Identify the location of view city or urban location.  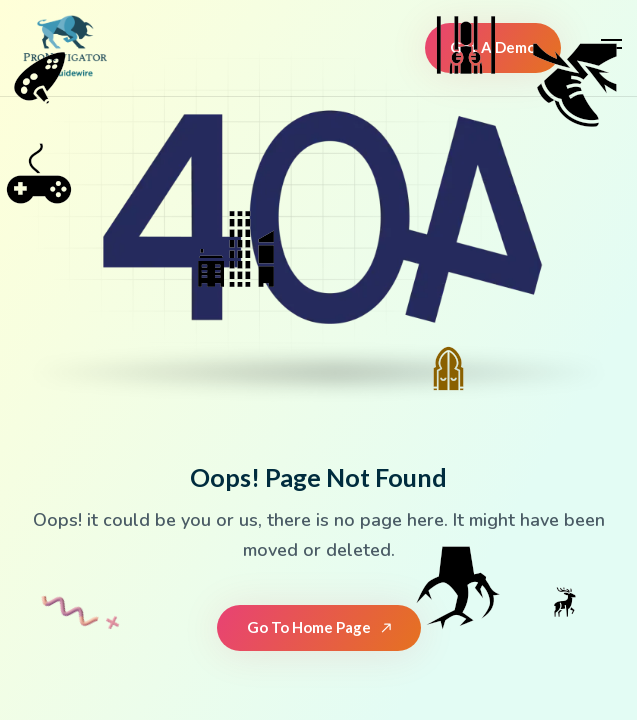
(236, 249).